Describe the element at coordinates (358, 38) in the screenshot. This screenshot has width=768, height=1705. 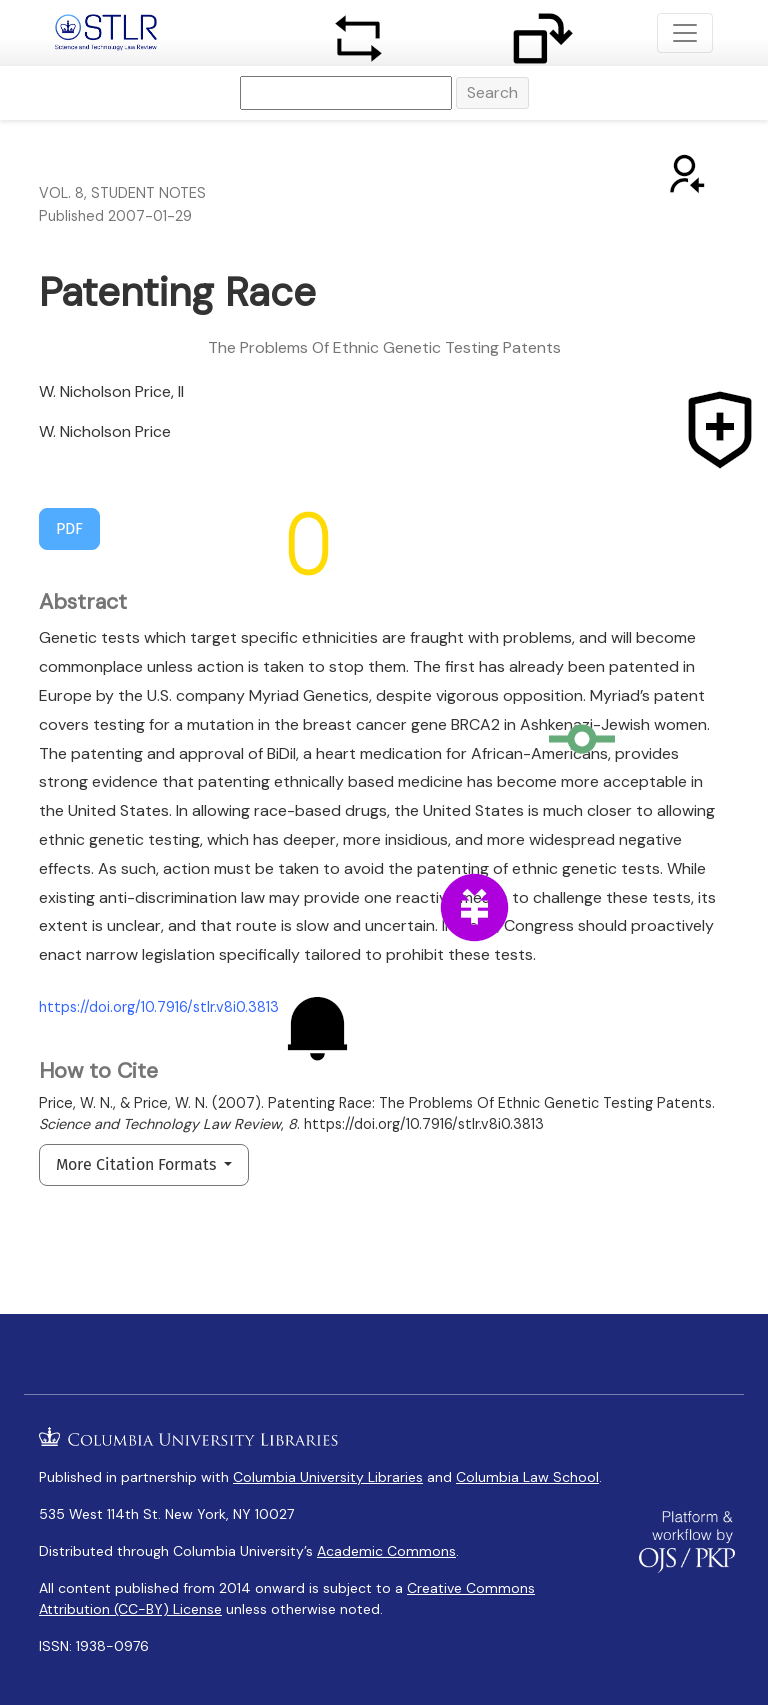
I see `enable repeat or loop playback` at that location.